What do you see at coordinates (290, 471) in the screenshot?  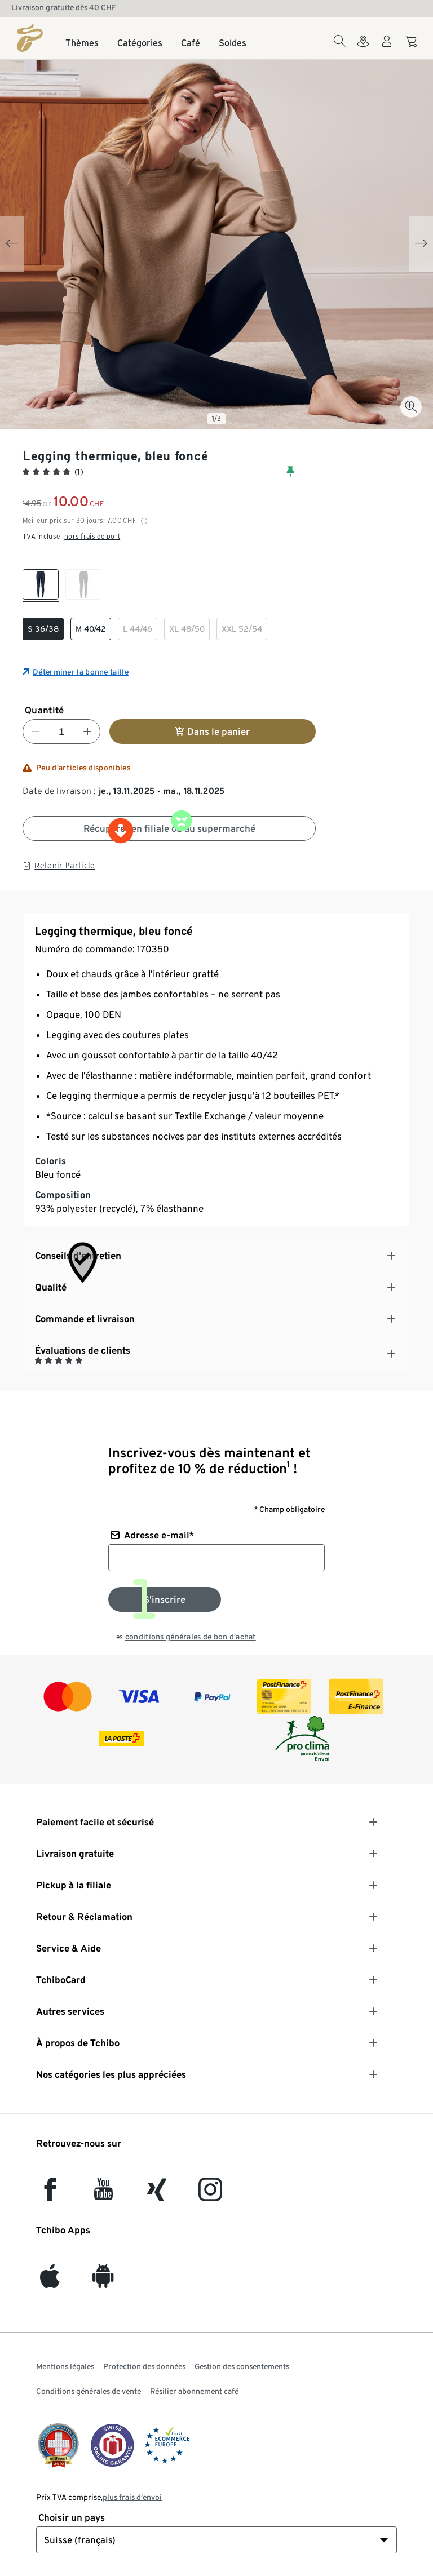 I see `pin an item to keep it visible` at bounding box center [290, 471].